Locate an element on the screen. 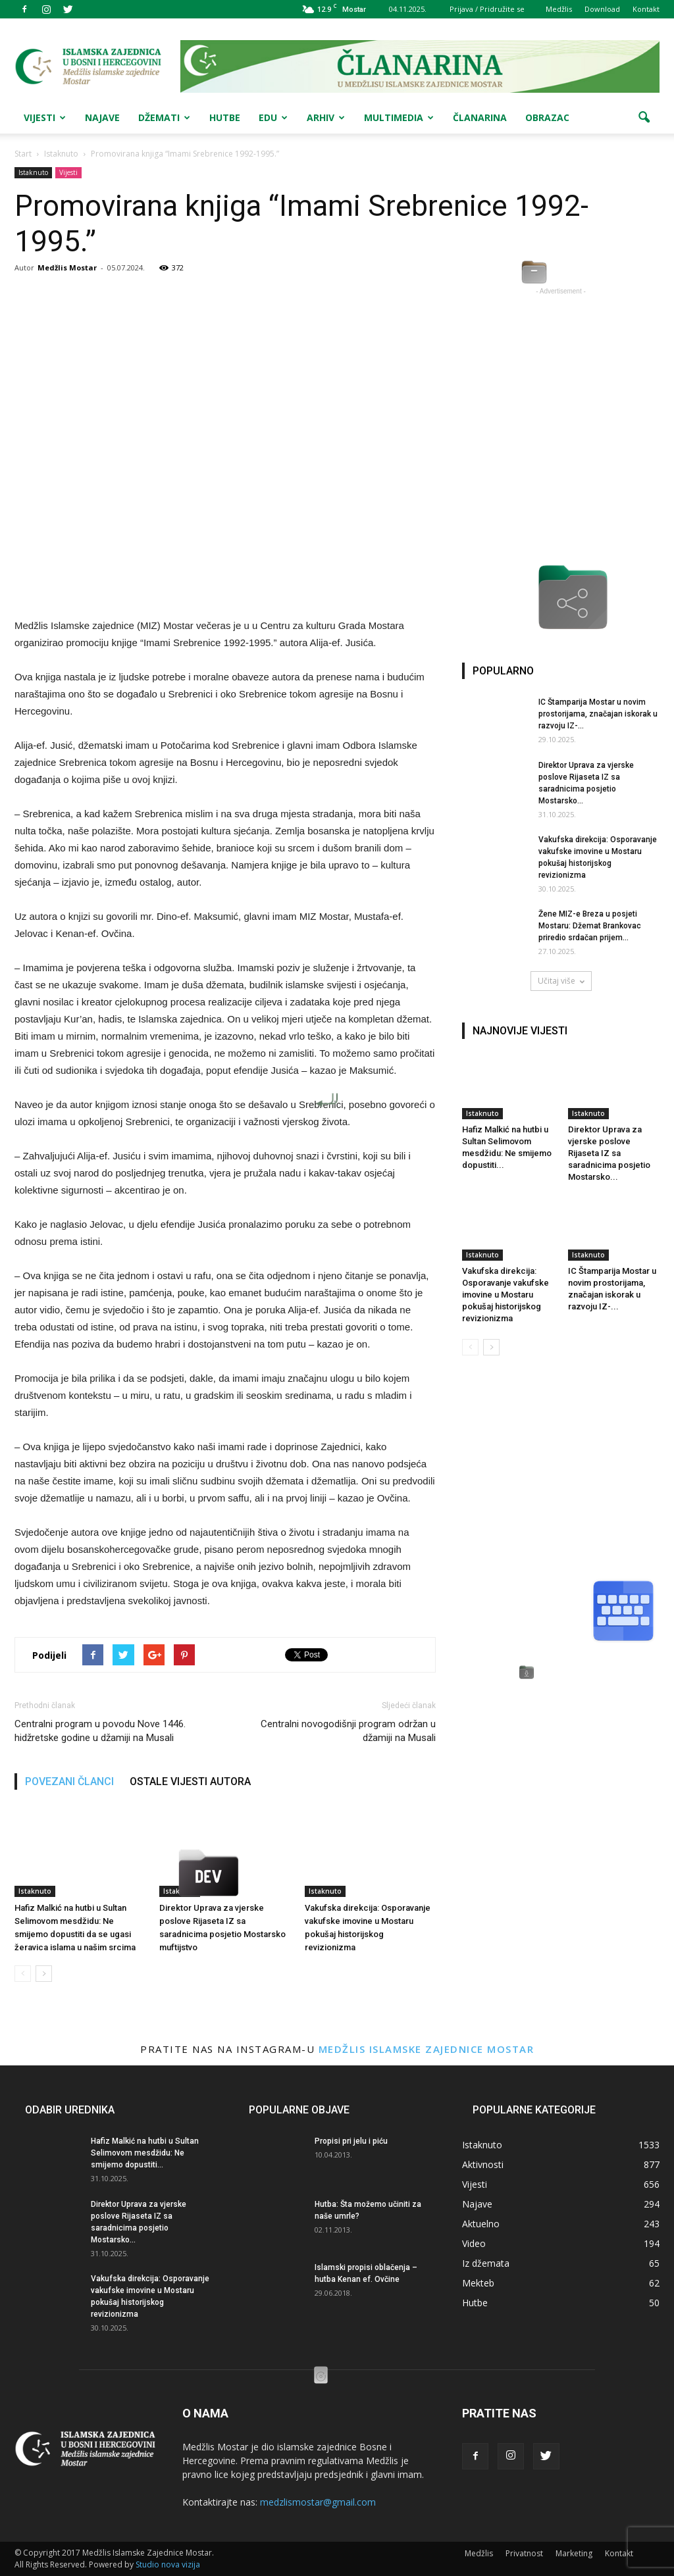  open your public shared folder is located at coordinates (573, 597).